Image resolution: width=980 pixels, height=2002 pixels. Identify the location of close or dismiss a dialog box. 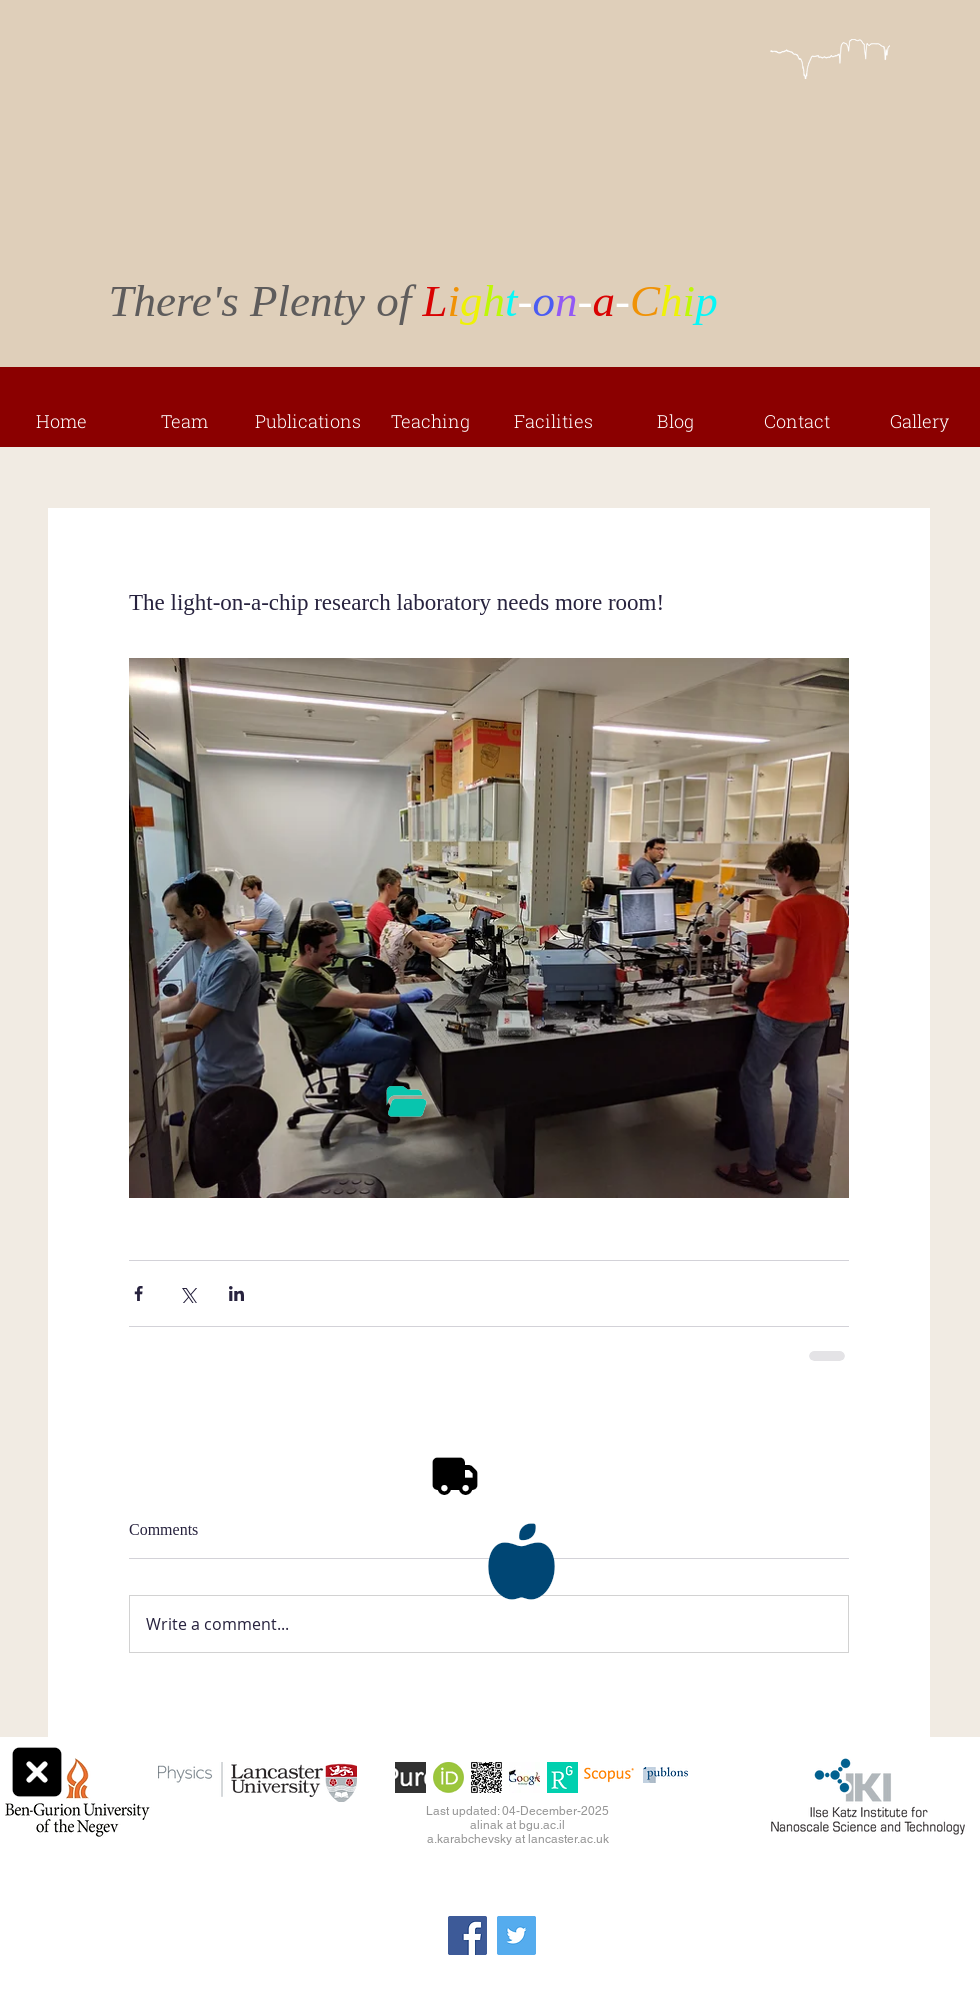
(37, 1772).